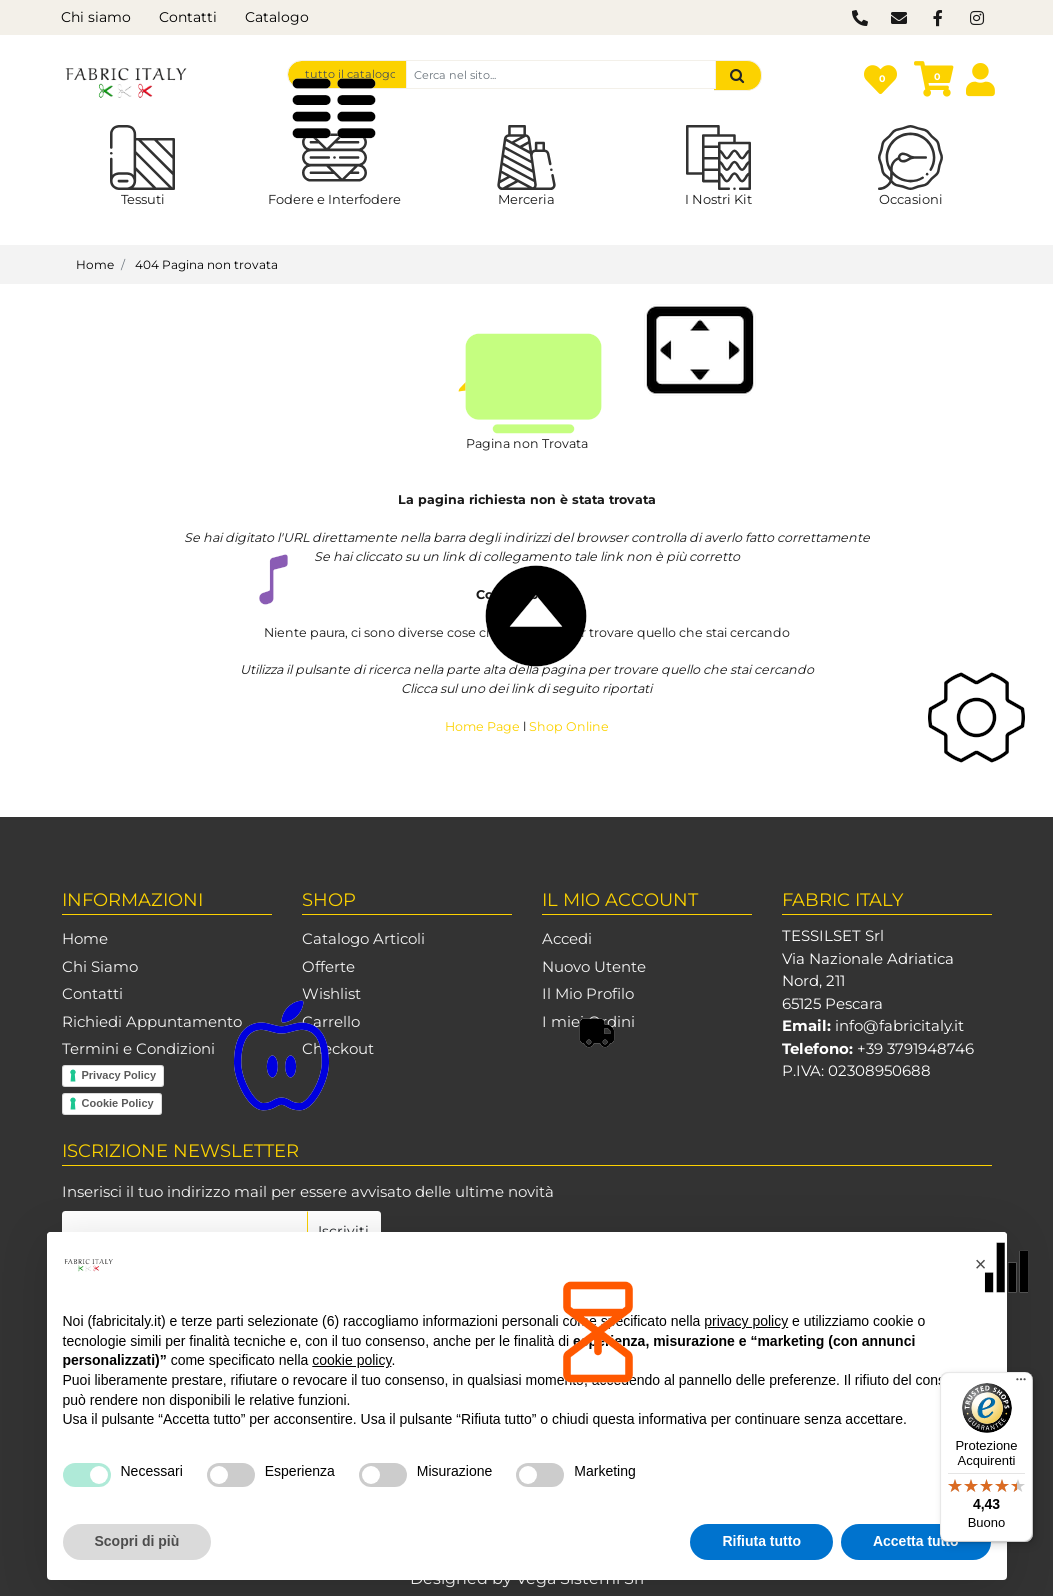 The image size is (1053, 1596). What do you see at coordinates (273, 579) in the screenshot?
I see `access music library or player` at bounding box center [273, 579].